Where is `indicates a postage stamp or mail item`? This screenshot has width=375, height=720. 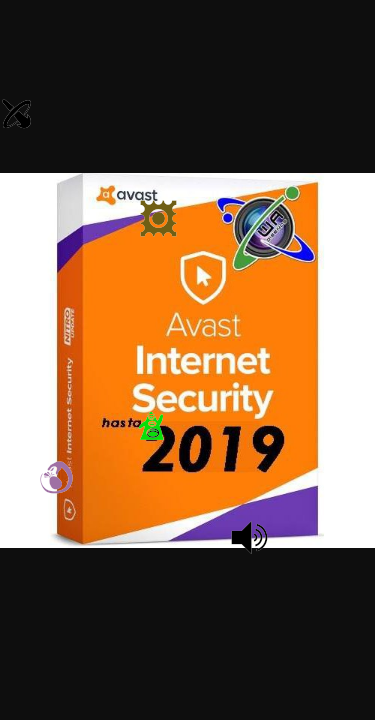 indicates a postage stamp or mail item is located at coordinates (158, 218).